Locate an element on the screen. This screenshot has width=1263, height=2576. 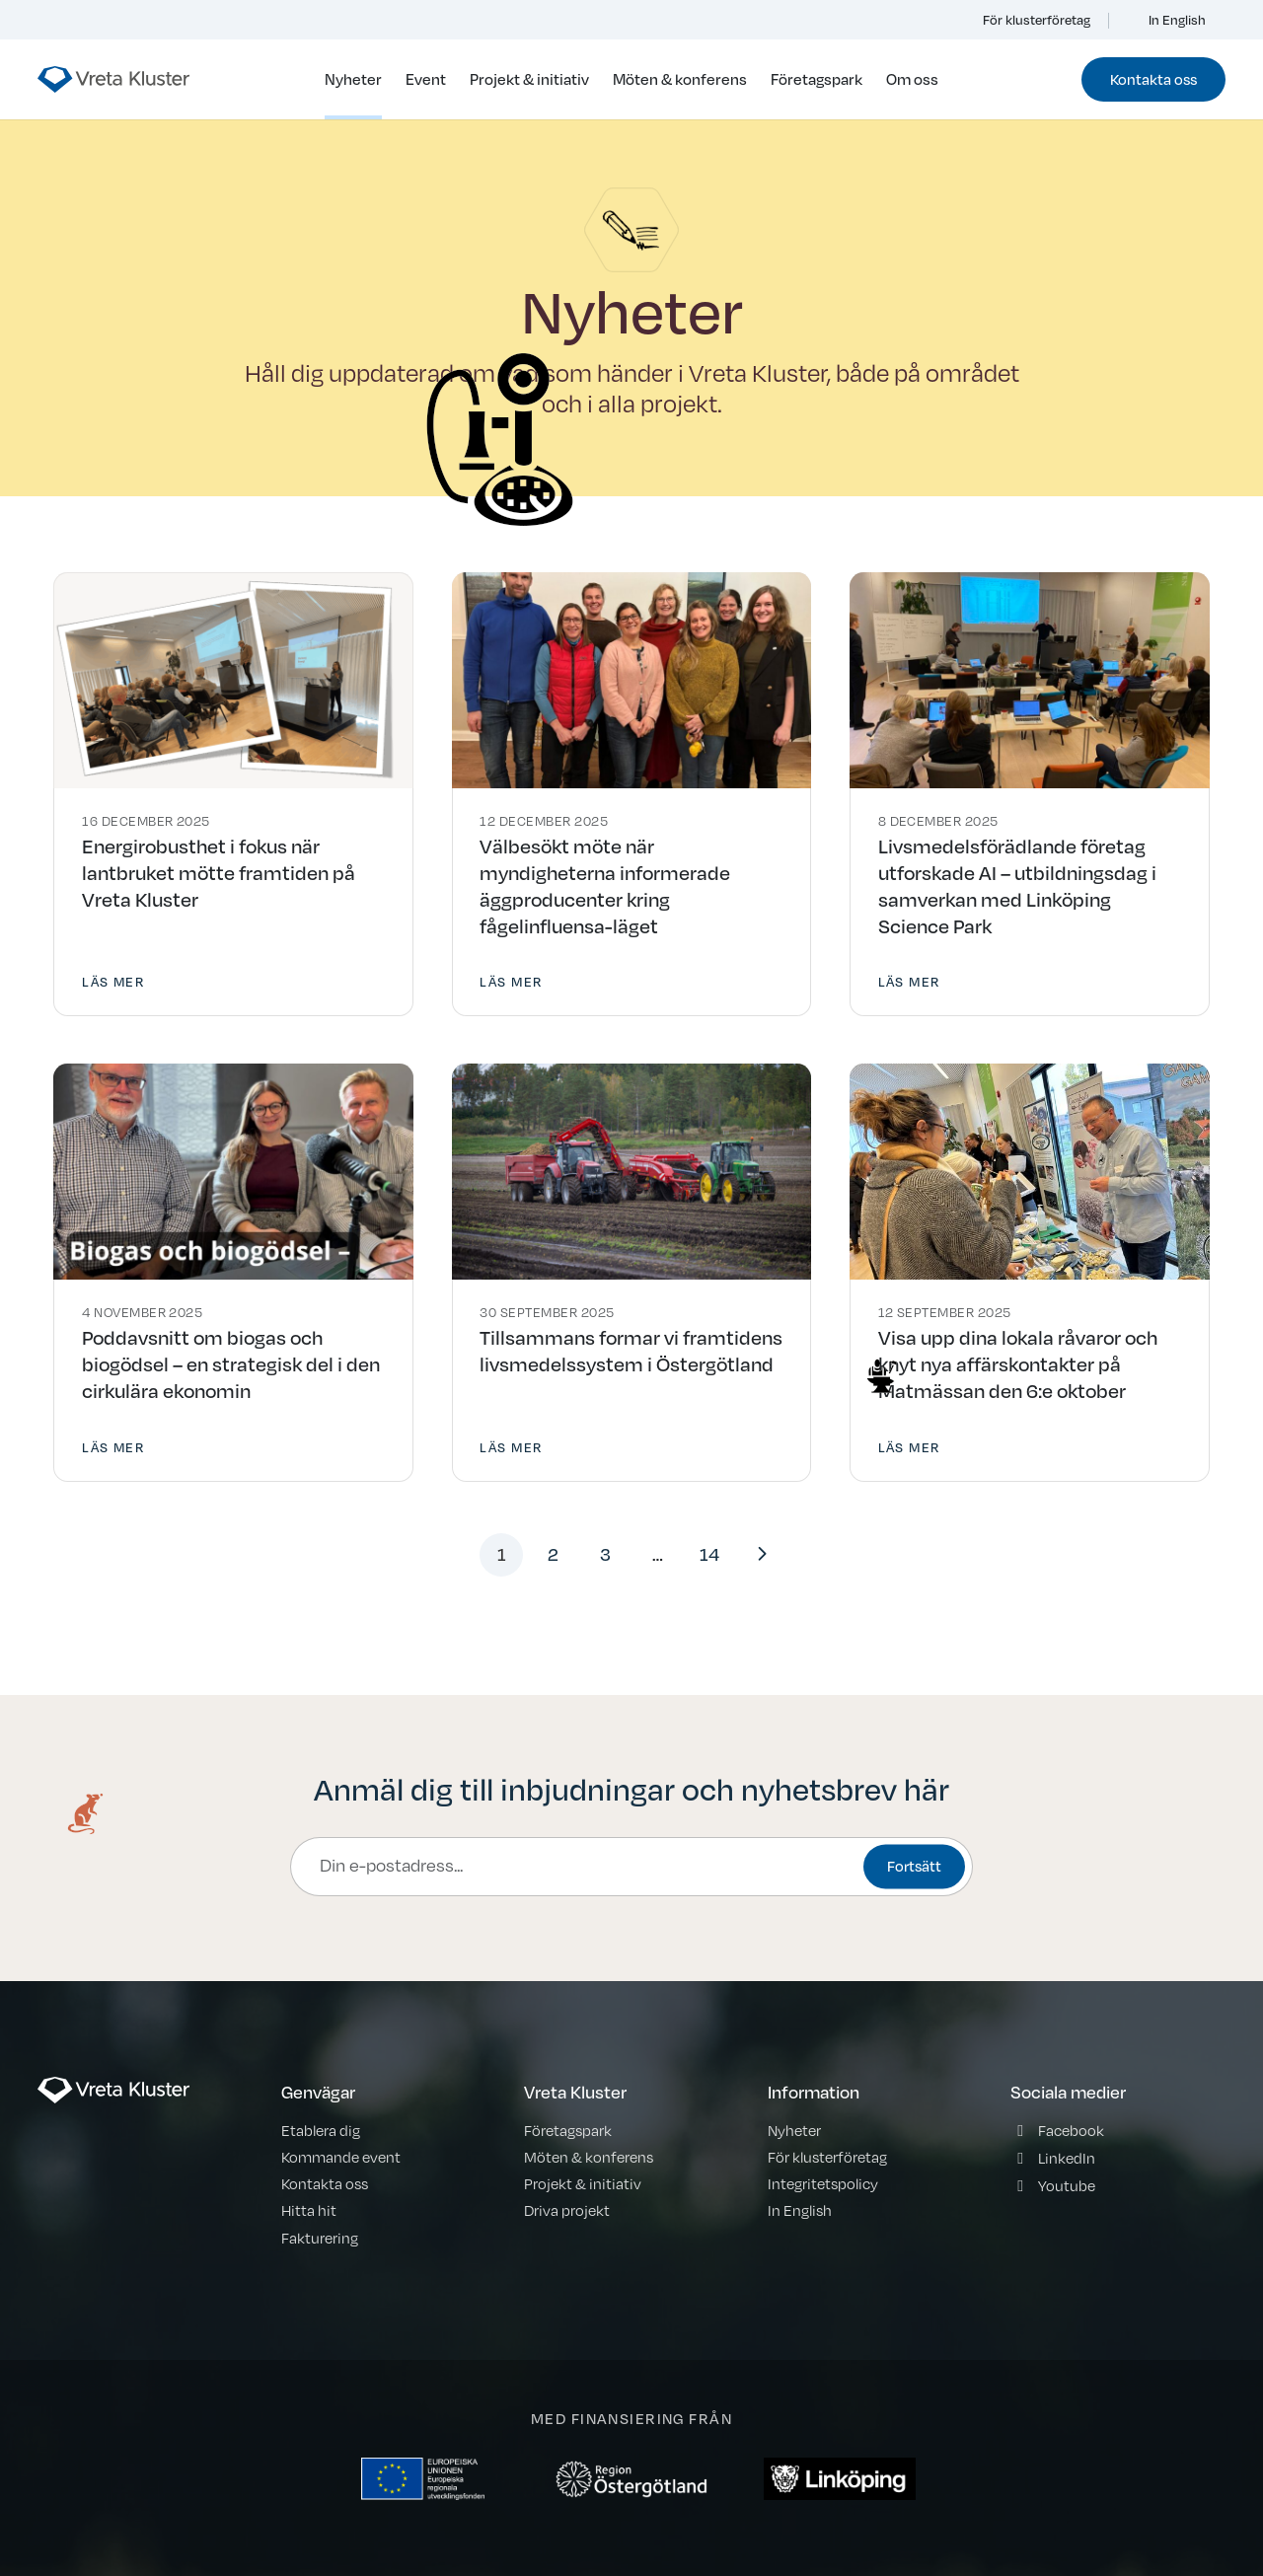
access the blacksmith shop or crafting station is located at coordinates (880, 1375).